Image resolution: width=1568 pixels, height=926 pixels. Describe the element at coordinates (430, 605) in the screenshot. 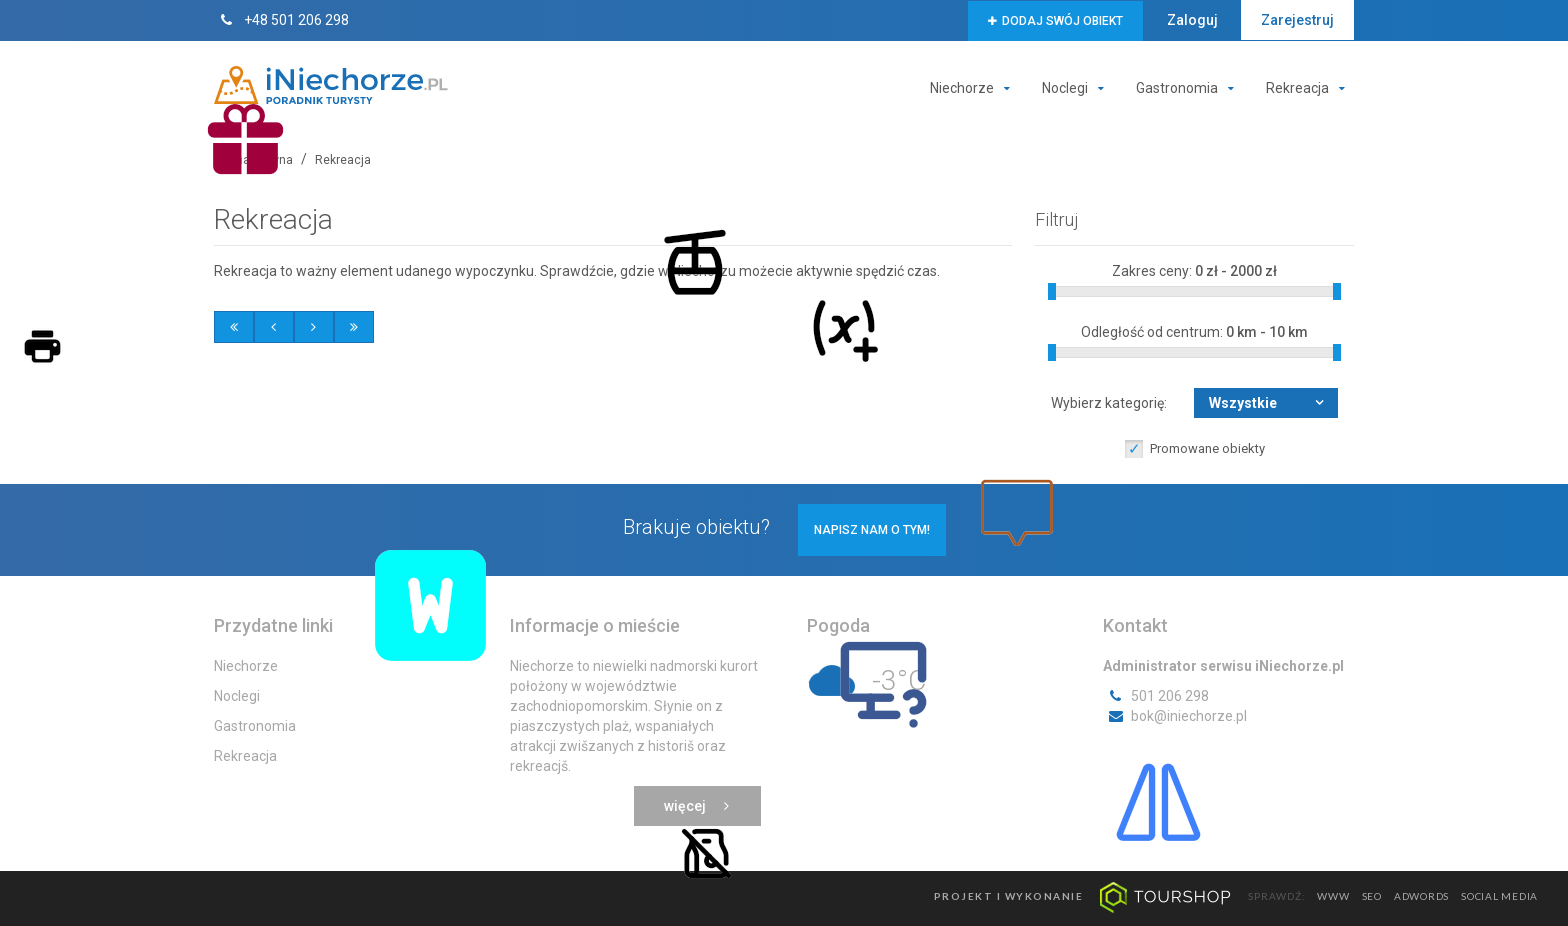

I see `open Wikipedia or wiki-related content` at that location.